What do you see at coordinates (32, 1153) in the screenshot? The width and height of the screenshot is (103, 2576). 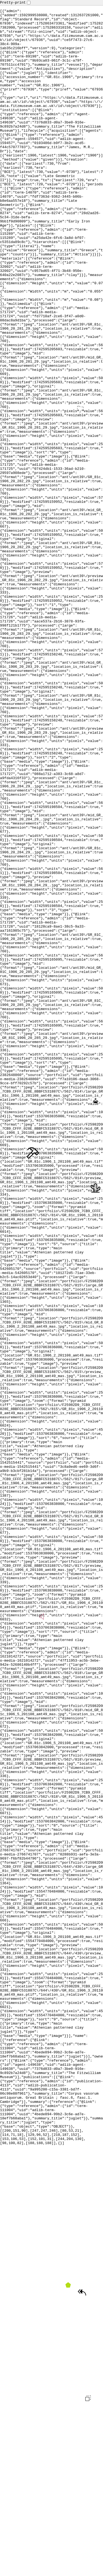 I see `access tools or settings` at bounding box center [32, 1153].